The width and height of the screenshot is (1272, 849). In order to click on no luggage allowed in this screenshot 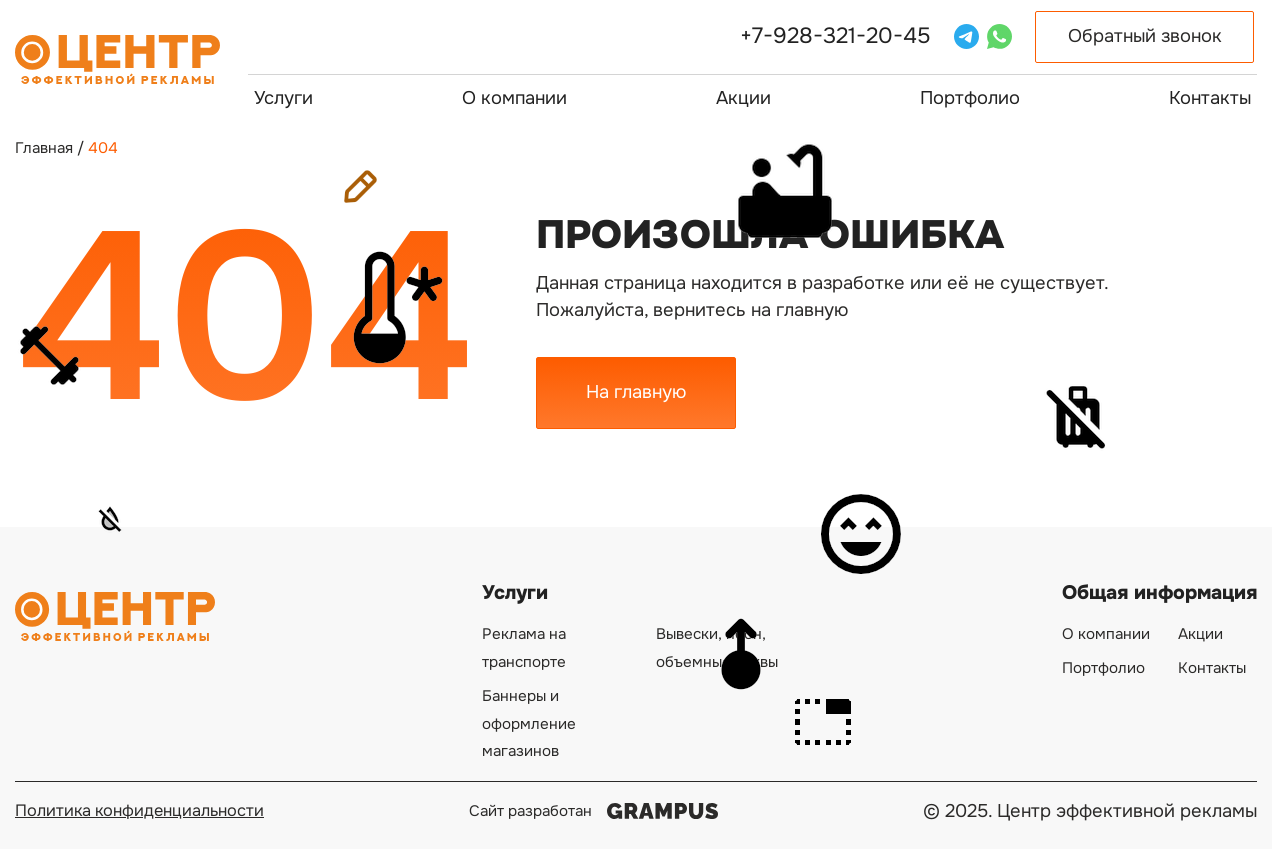, I will do `click(1078, 417)`.